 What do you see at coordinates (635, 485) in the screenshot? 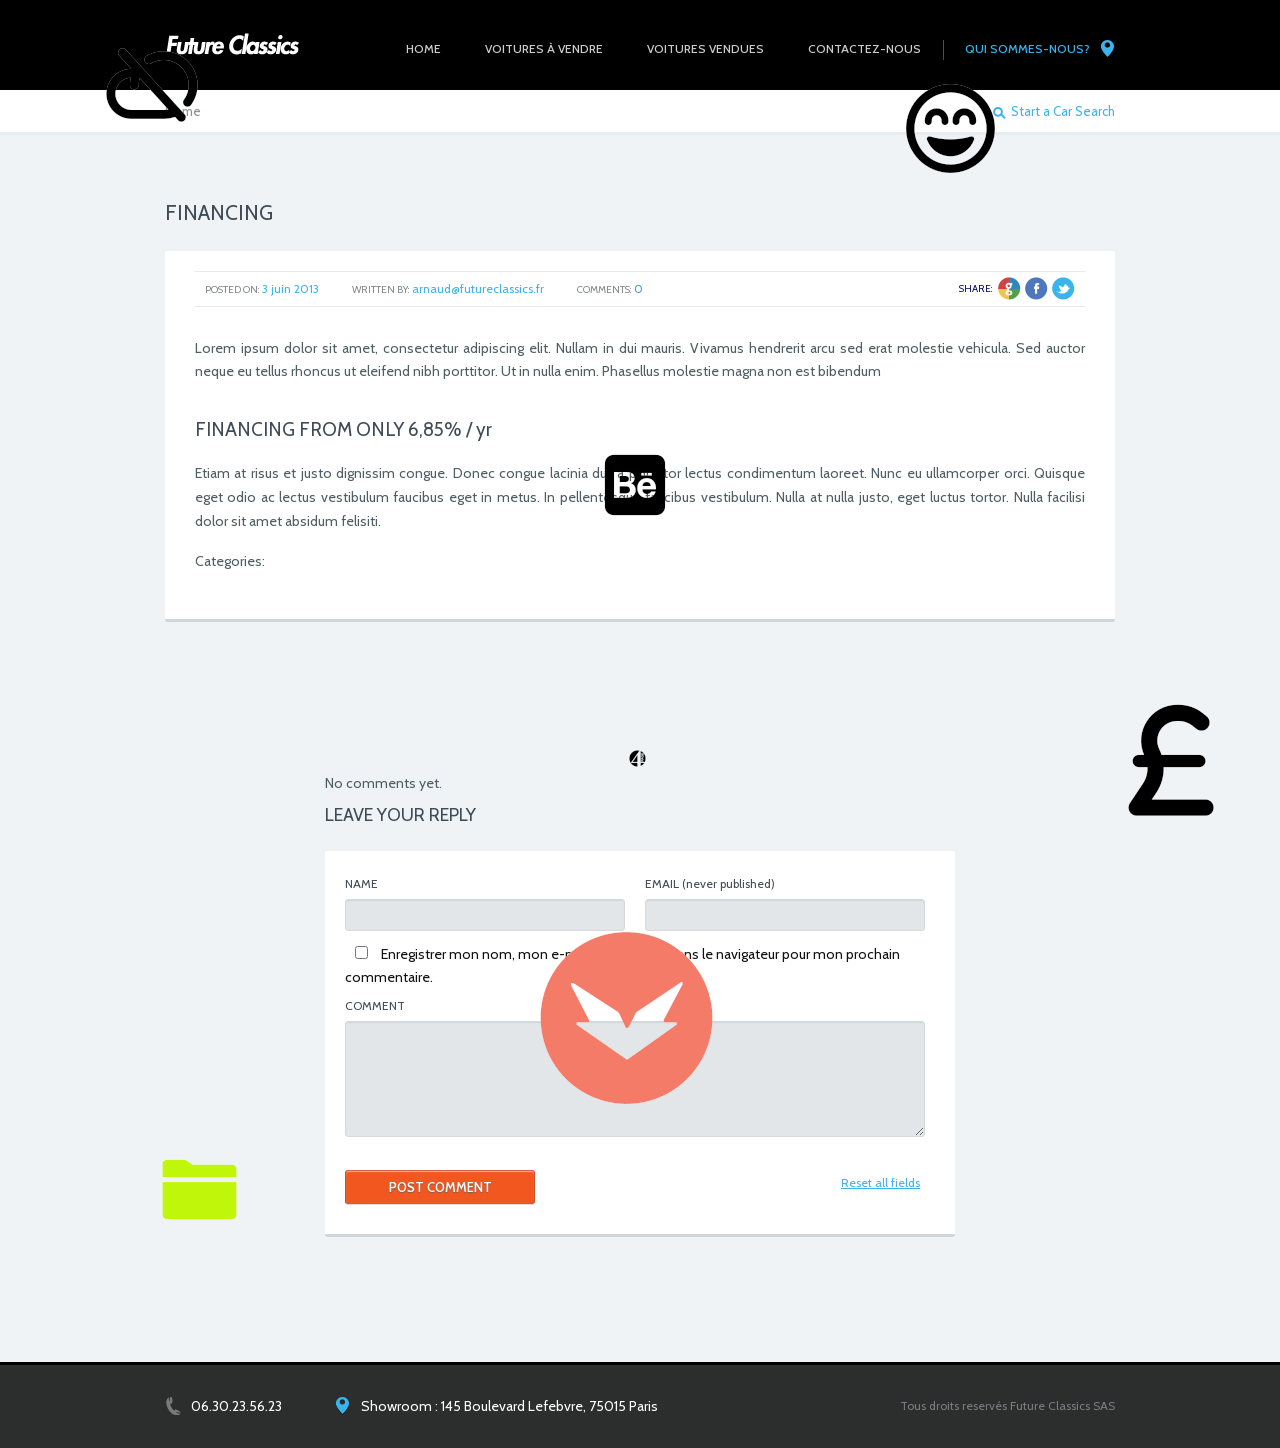
I see `visit Behance profile or portfolio` at bounding box center [635, 485].